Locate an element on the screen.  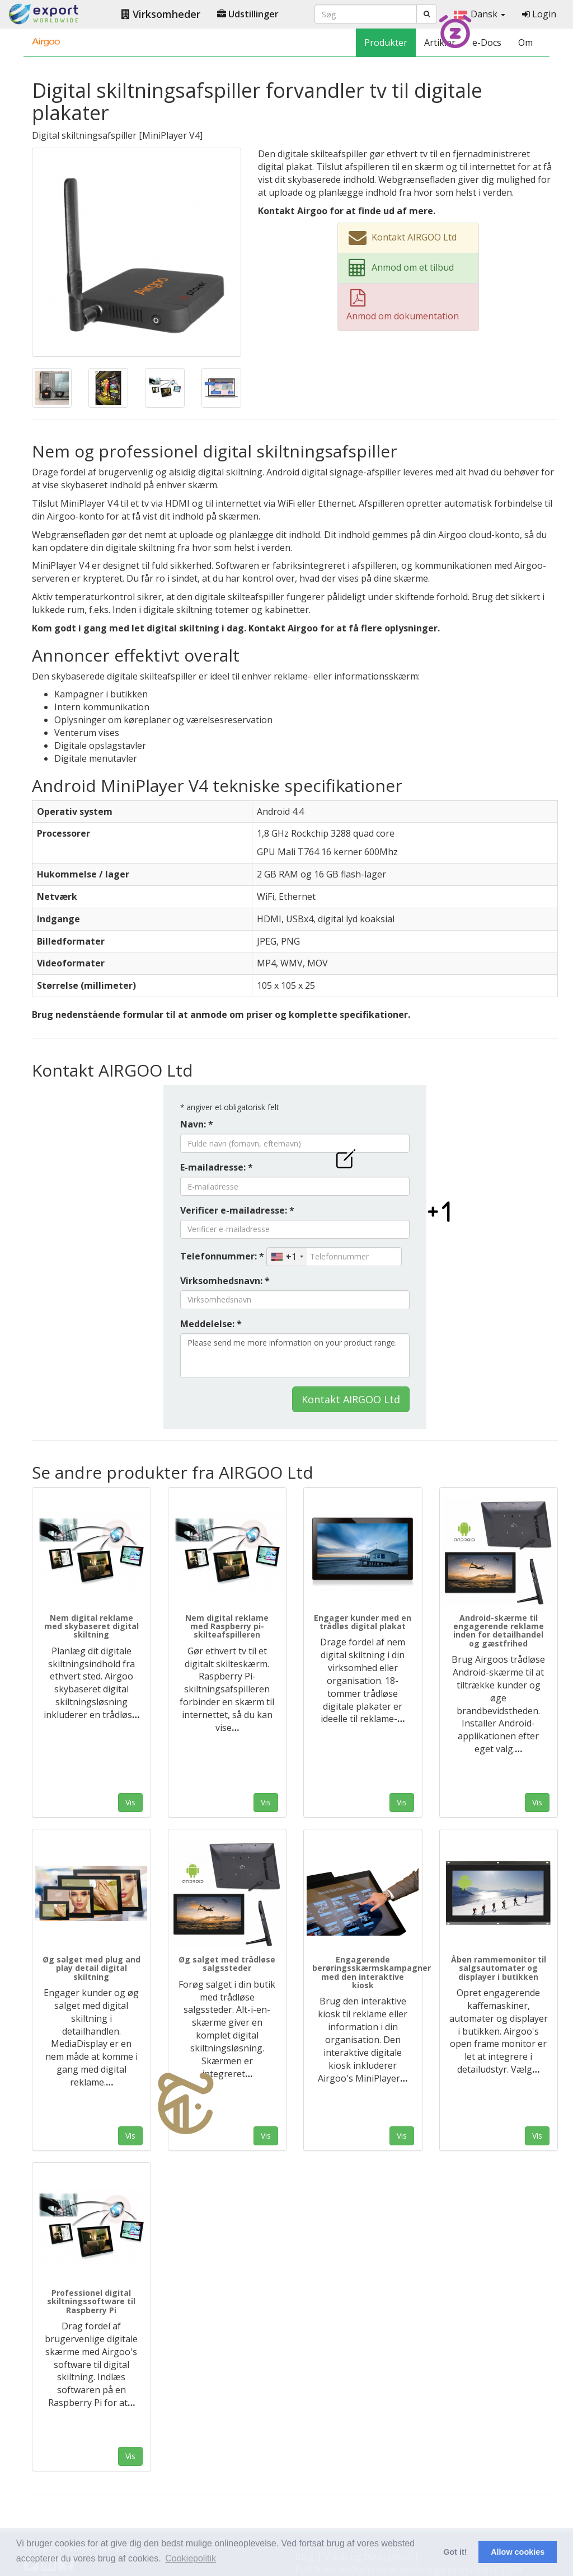
snooze an active alarm is located at coordinates (455, 31).